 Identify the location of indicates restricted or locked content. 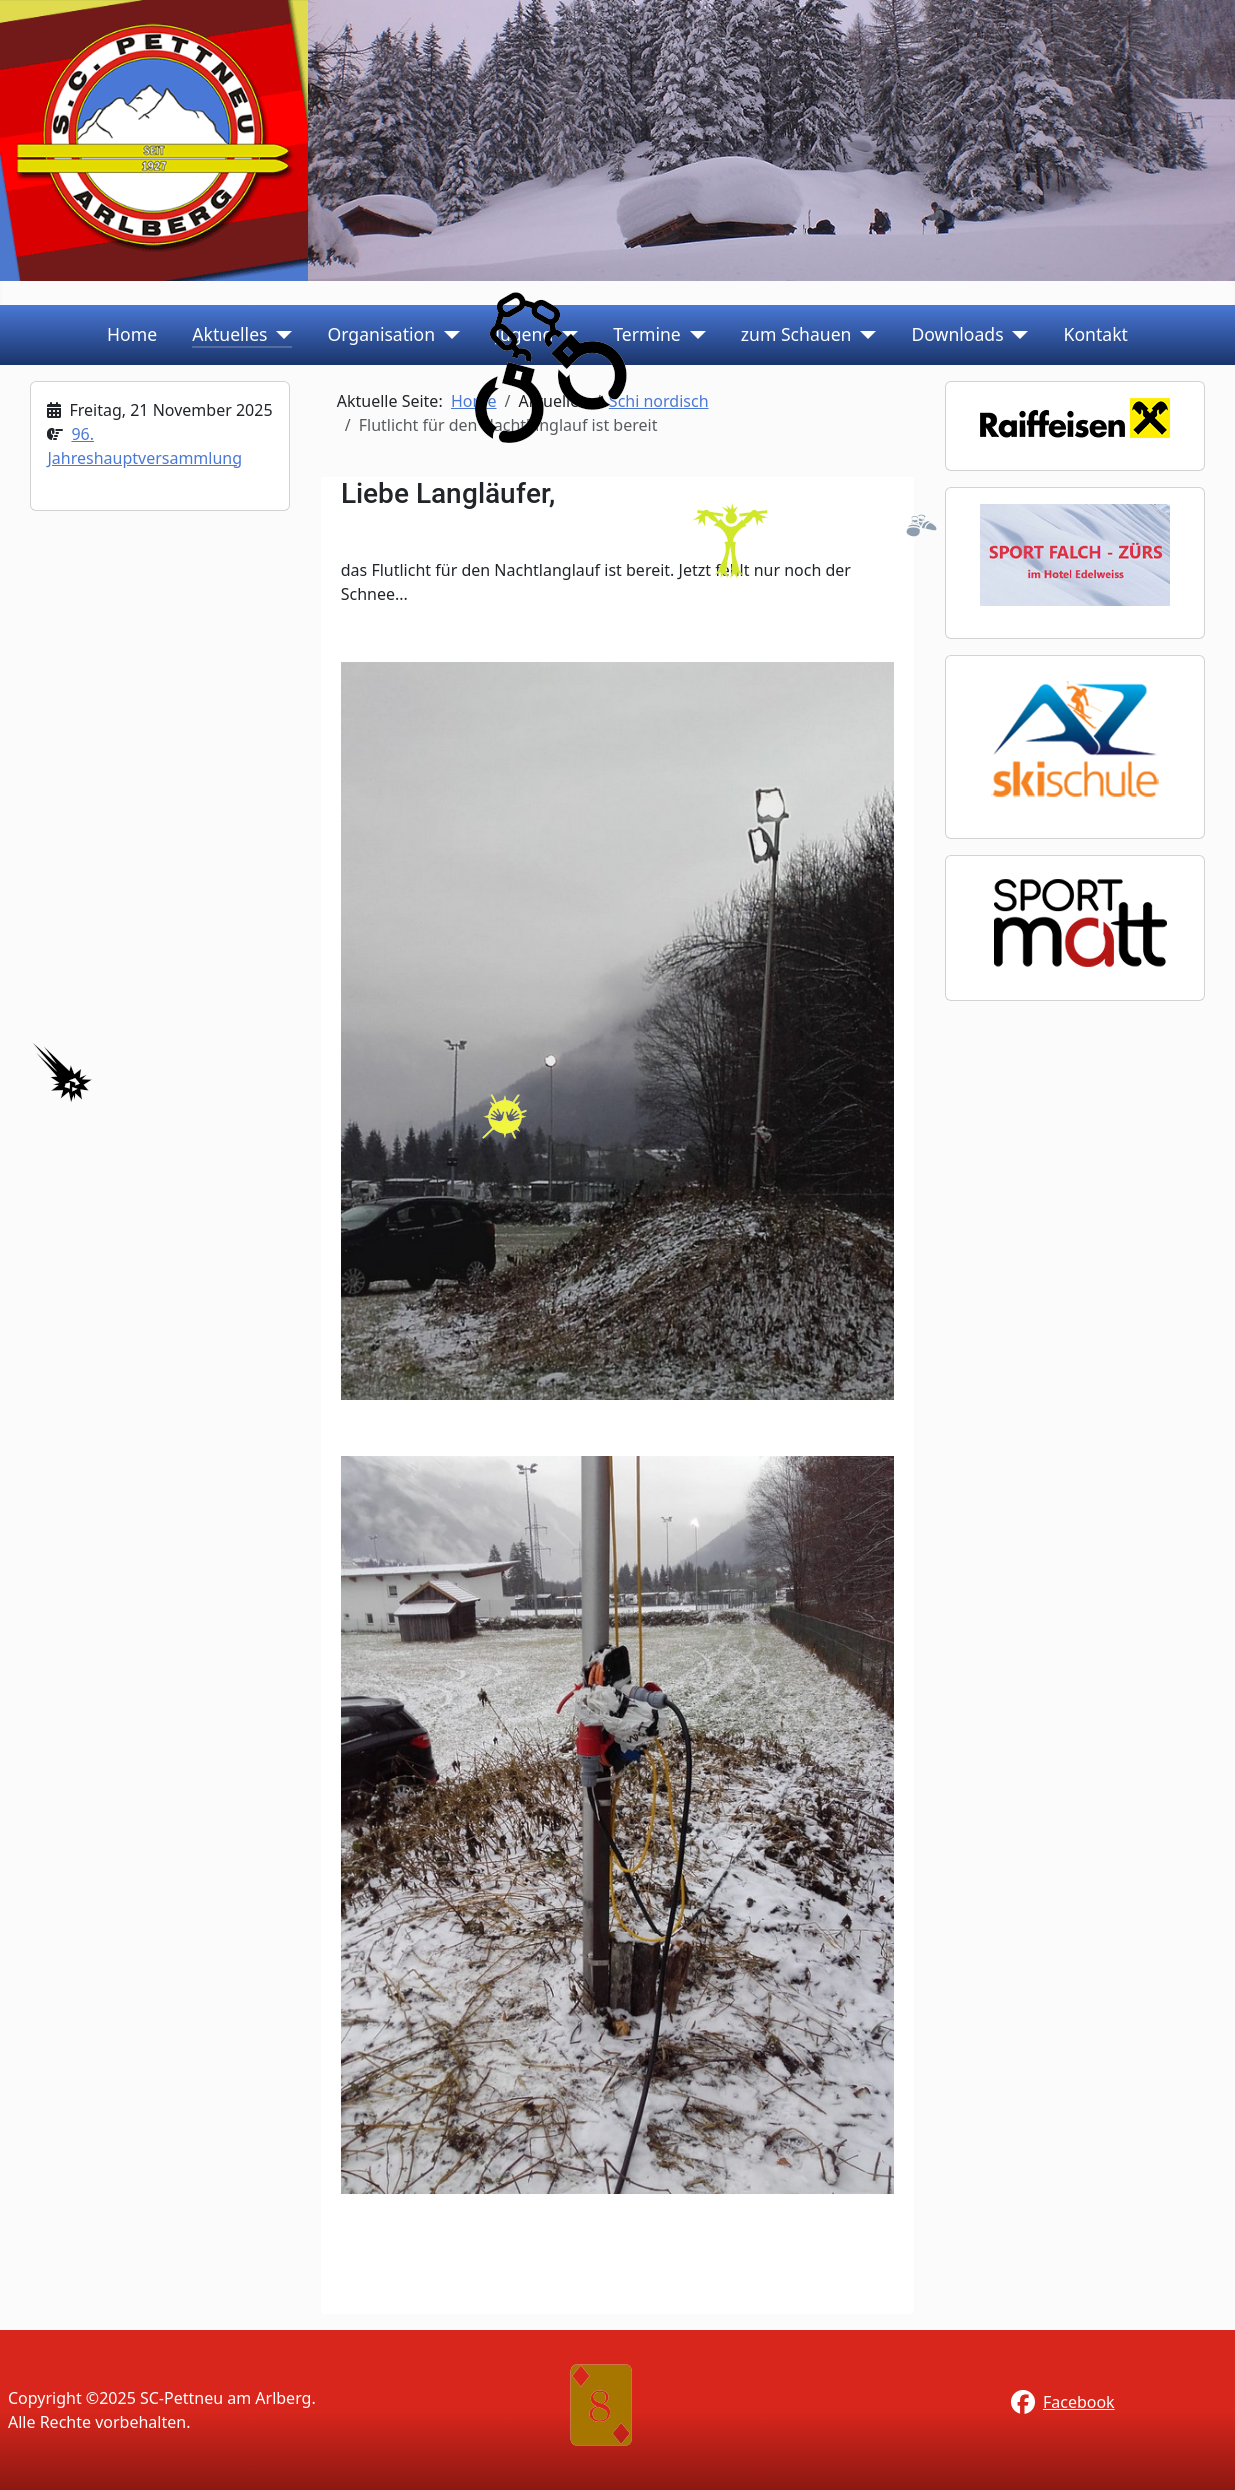
(550, 367).